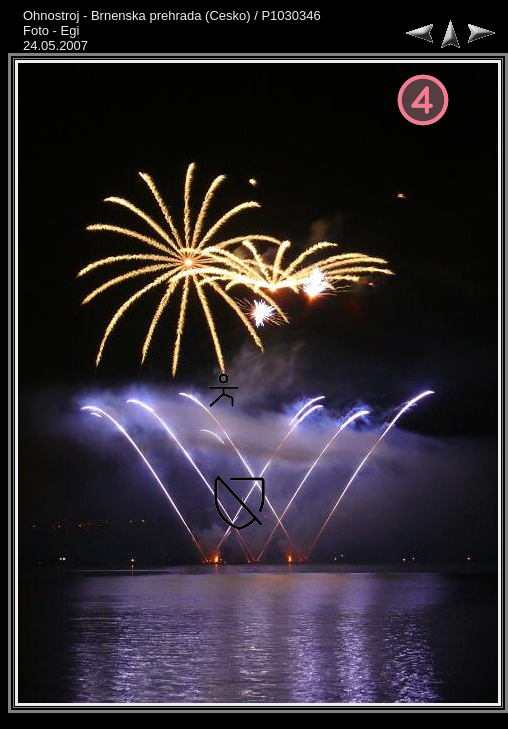  I want to click on indicates step four in a multi-step process, so click(423, 100).